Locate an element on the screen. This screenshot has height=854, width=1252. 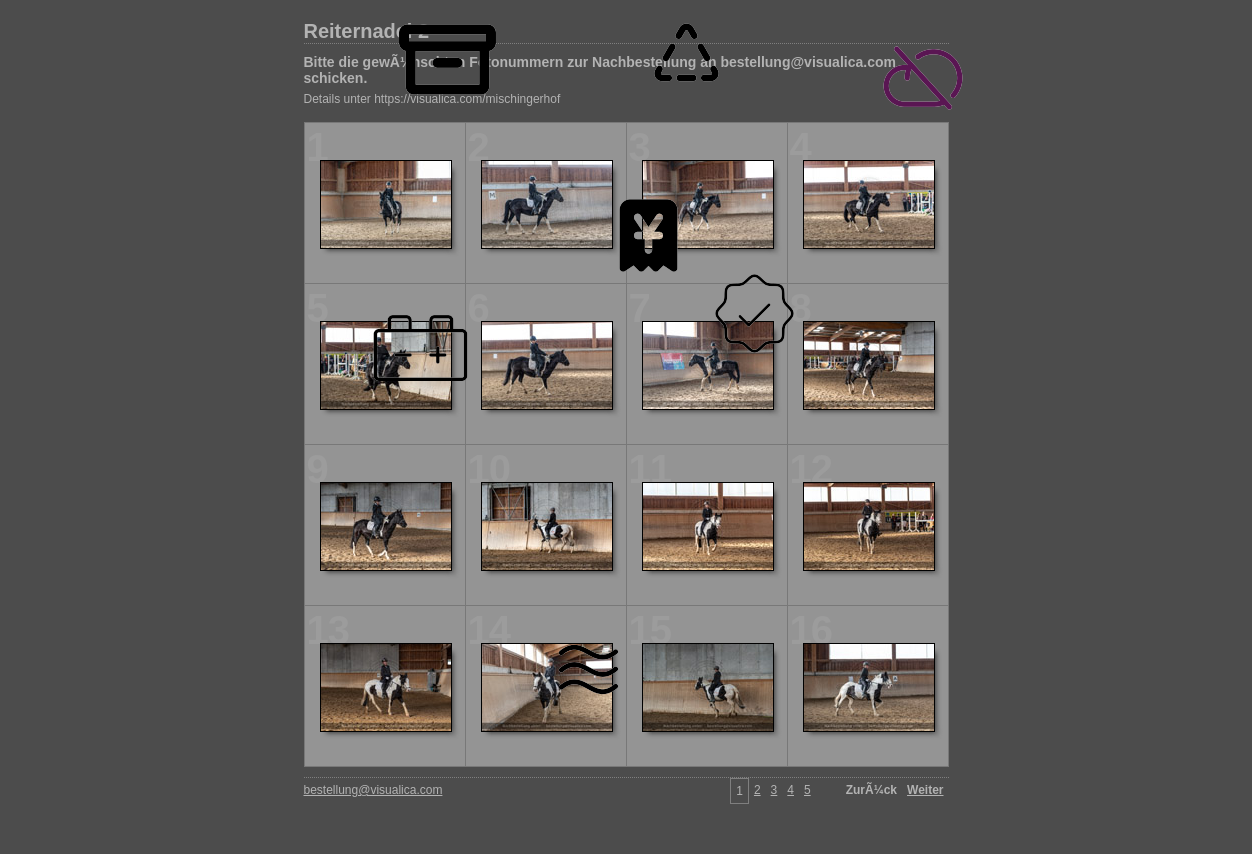
archive item or conversation is located at coordinates (447, 59).